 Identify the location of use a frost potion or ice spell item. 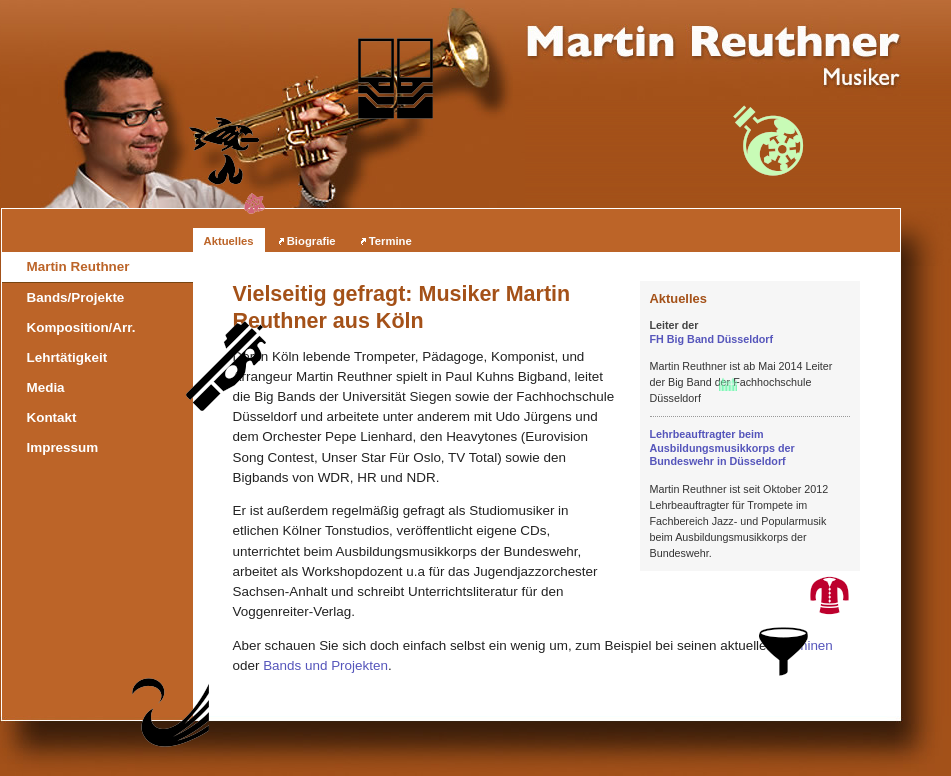
(768, 140).